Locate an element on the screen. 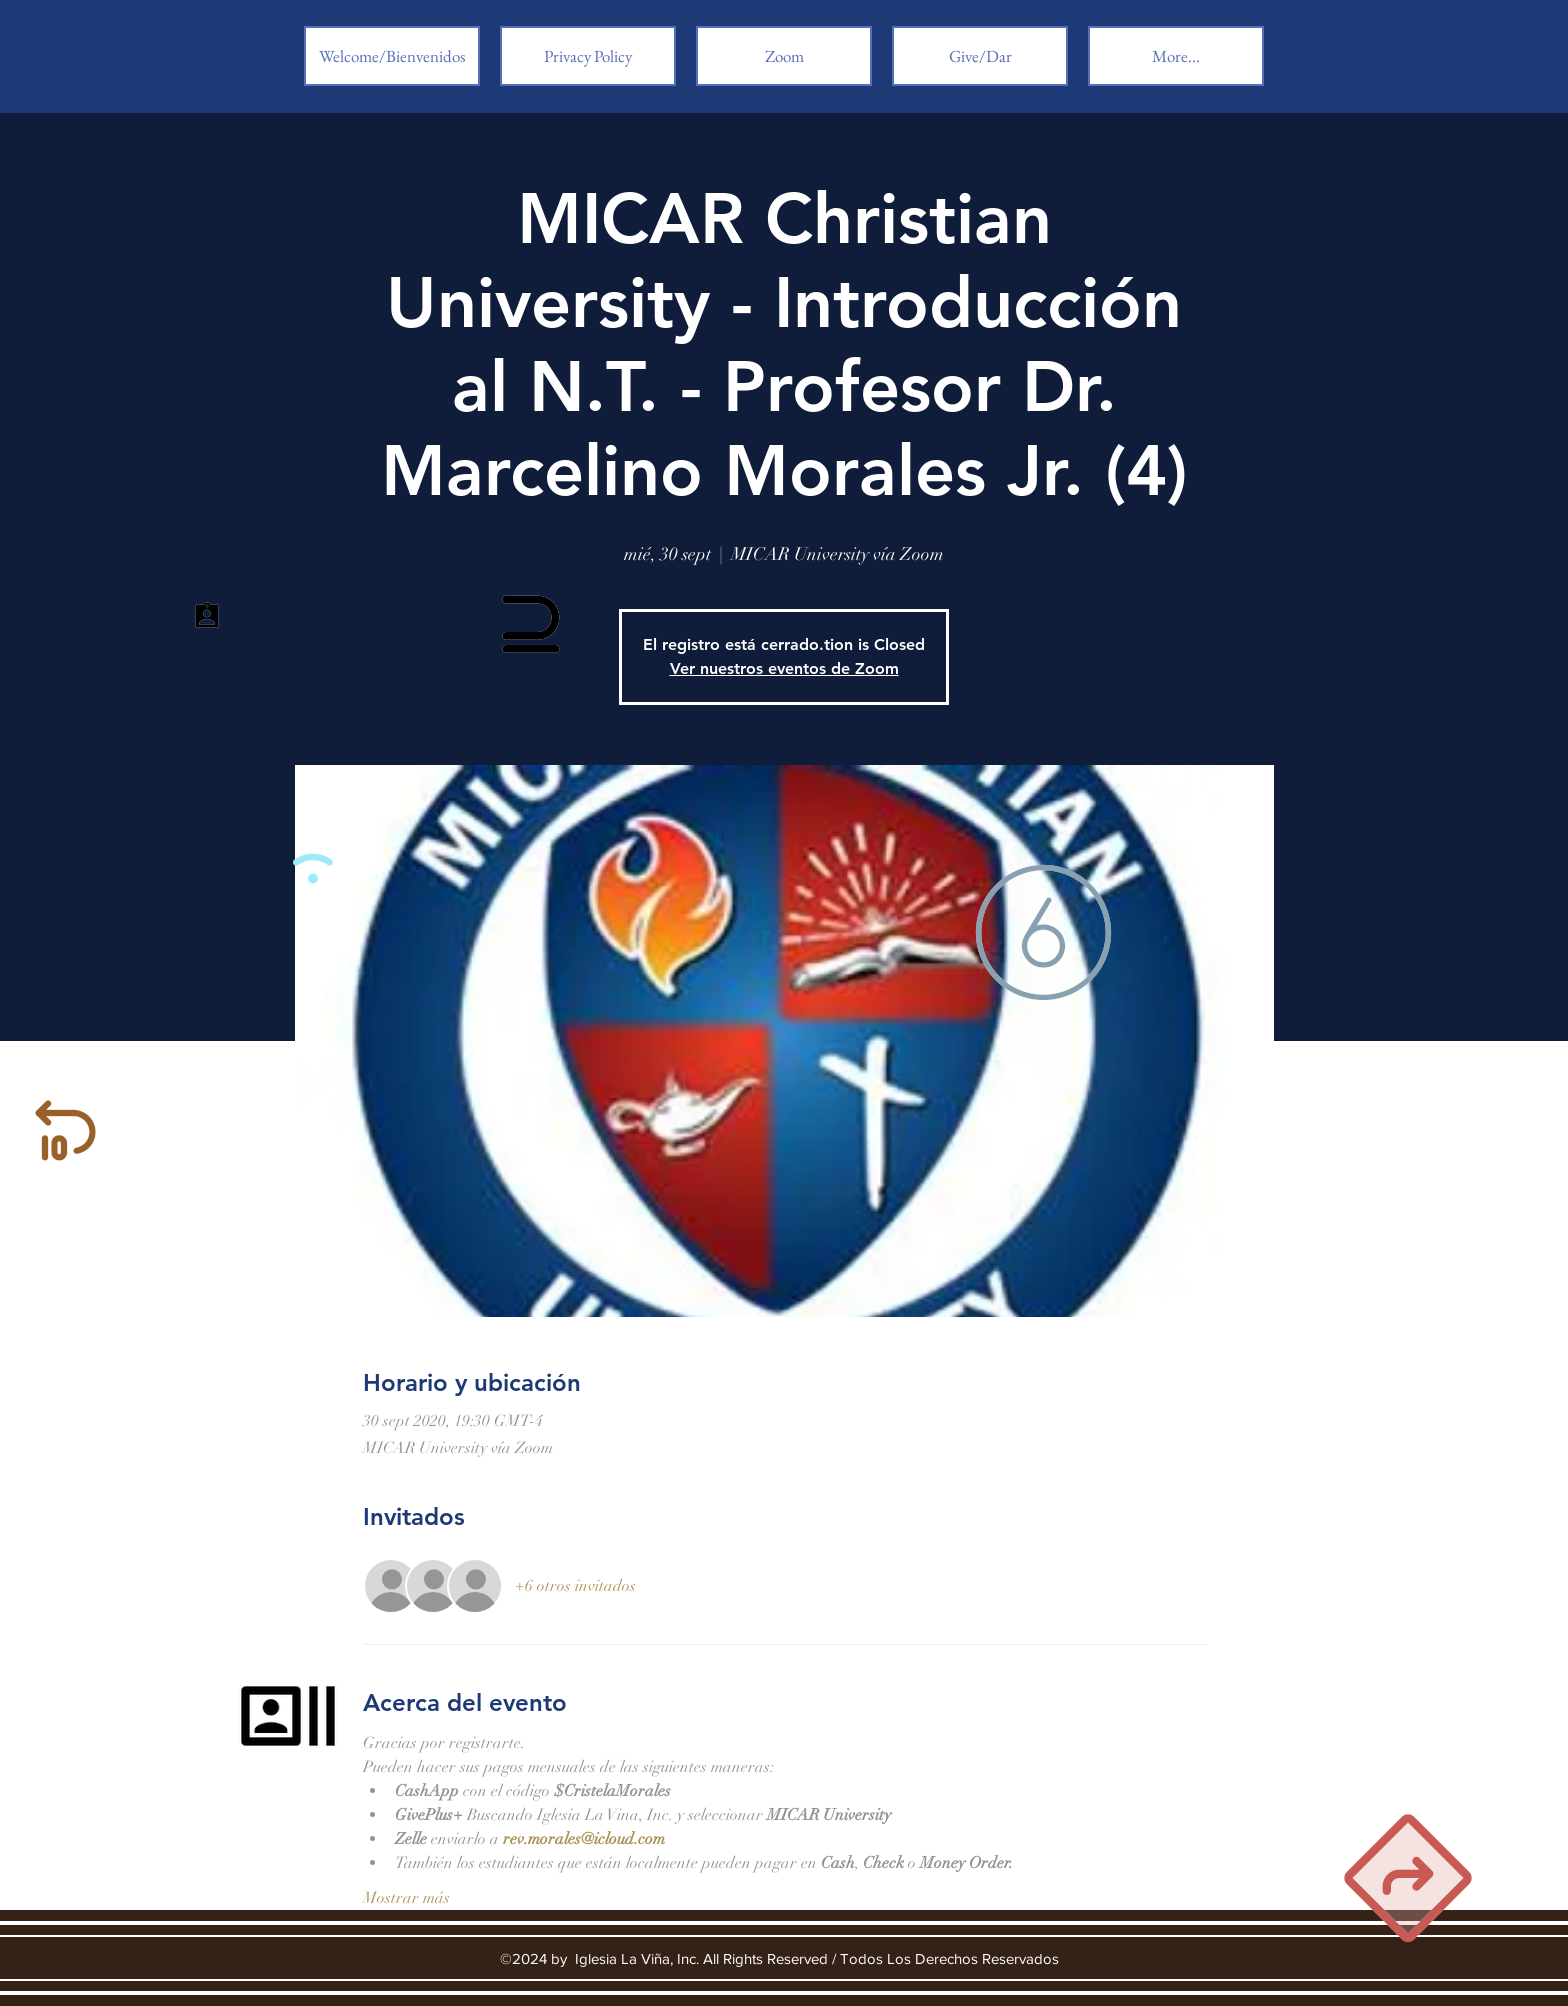  view recently contacted people is located at coordinates (288, 1716).